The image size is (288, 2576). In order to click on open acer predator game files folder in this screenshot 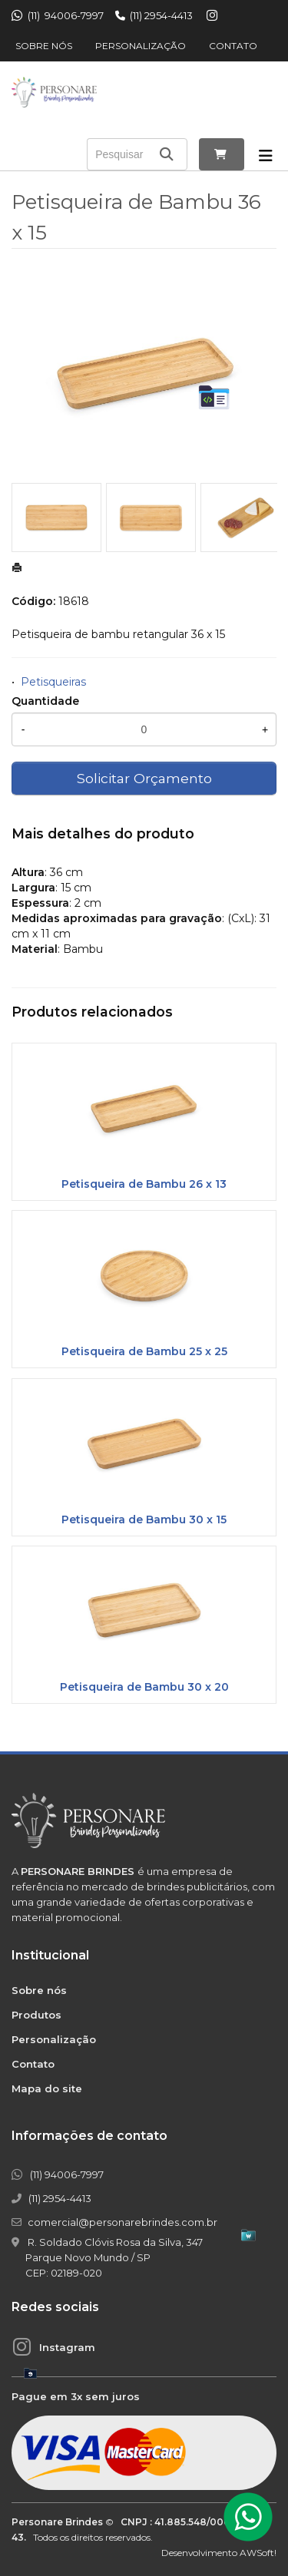, I will do `click(248, 2235)`.